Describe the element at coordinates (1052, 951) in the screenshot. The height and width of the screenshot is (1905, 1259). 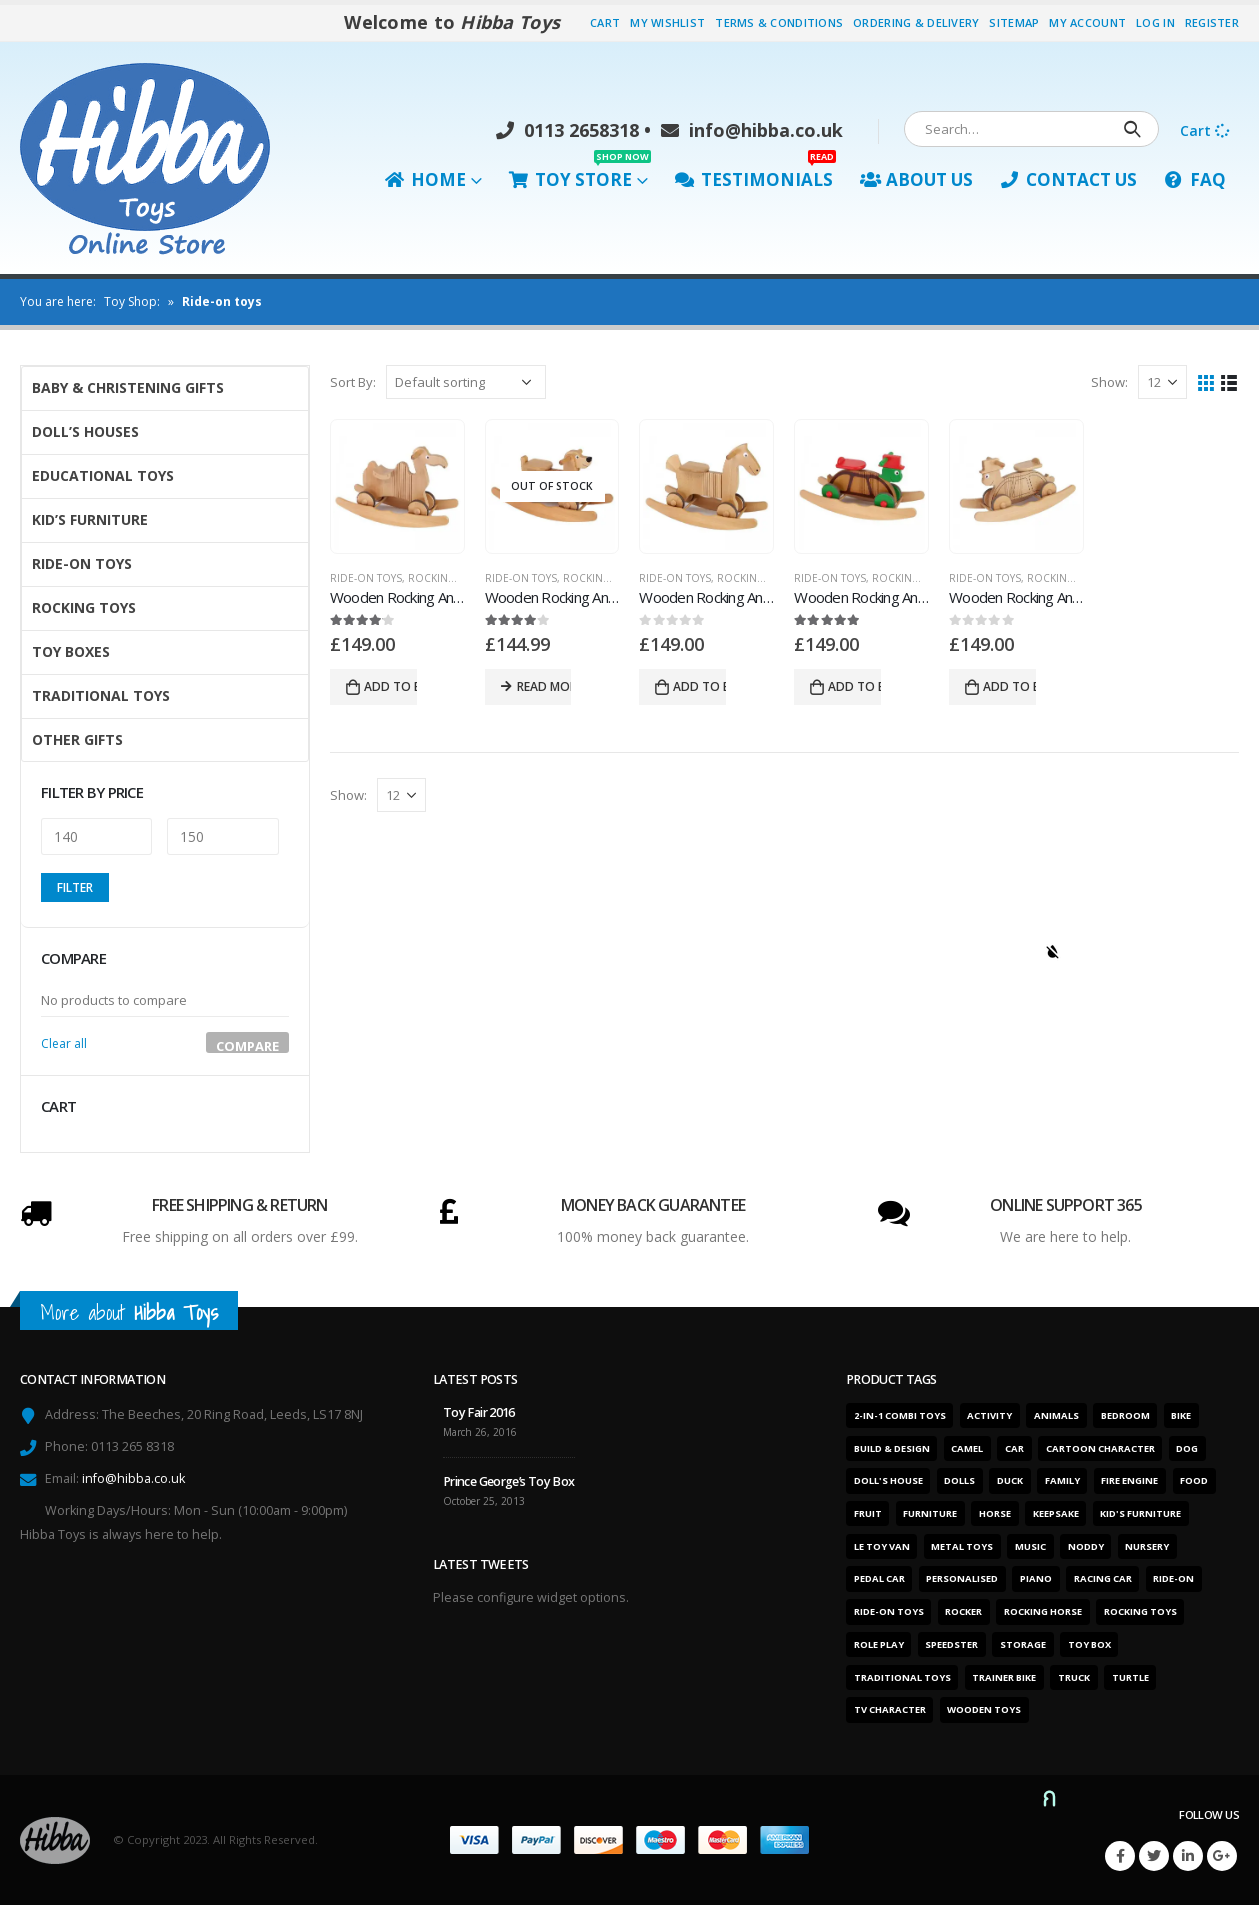
I see `reset or remove color formatting` at that location.